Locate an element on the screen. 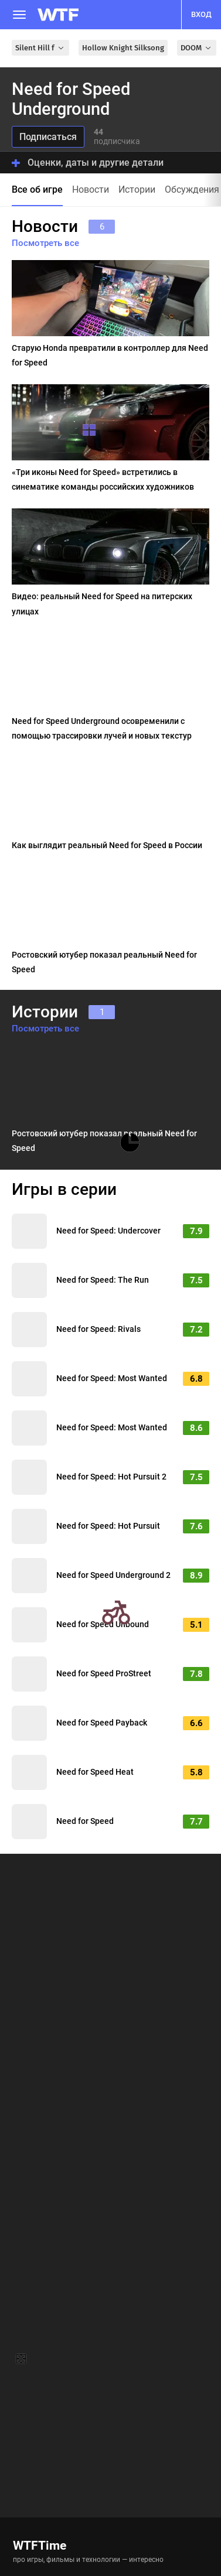 This screenshot has width=221, height=2576. switch to grid view layout is located at coordinates (89, 430).